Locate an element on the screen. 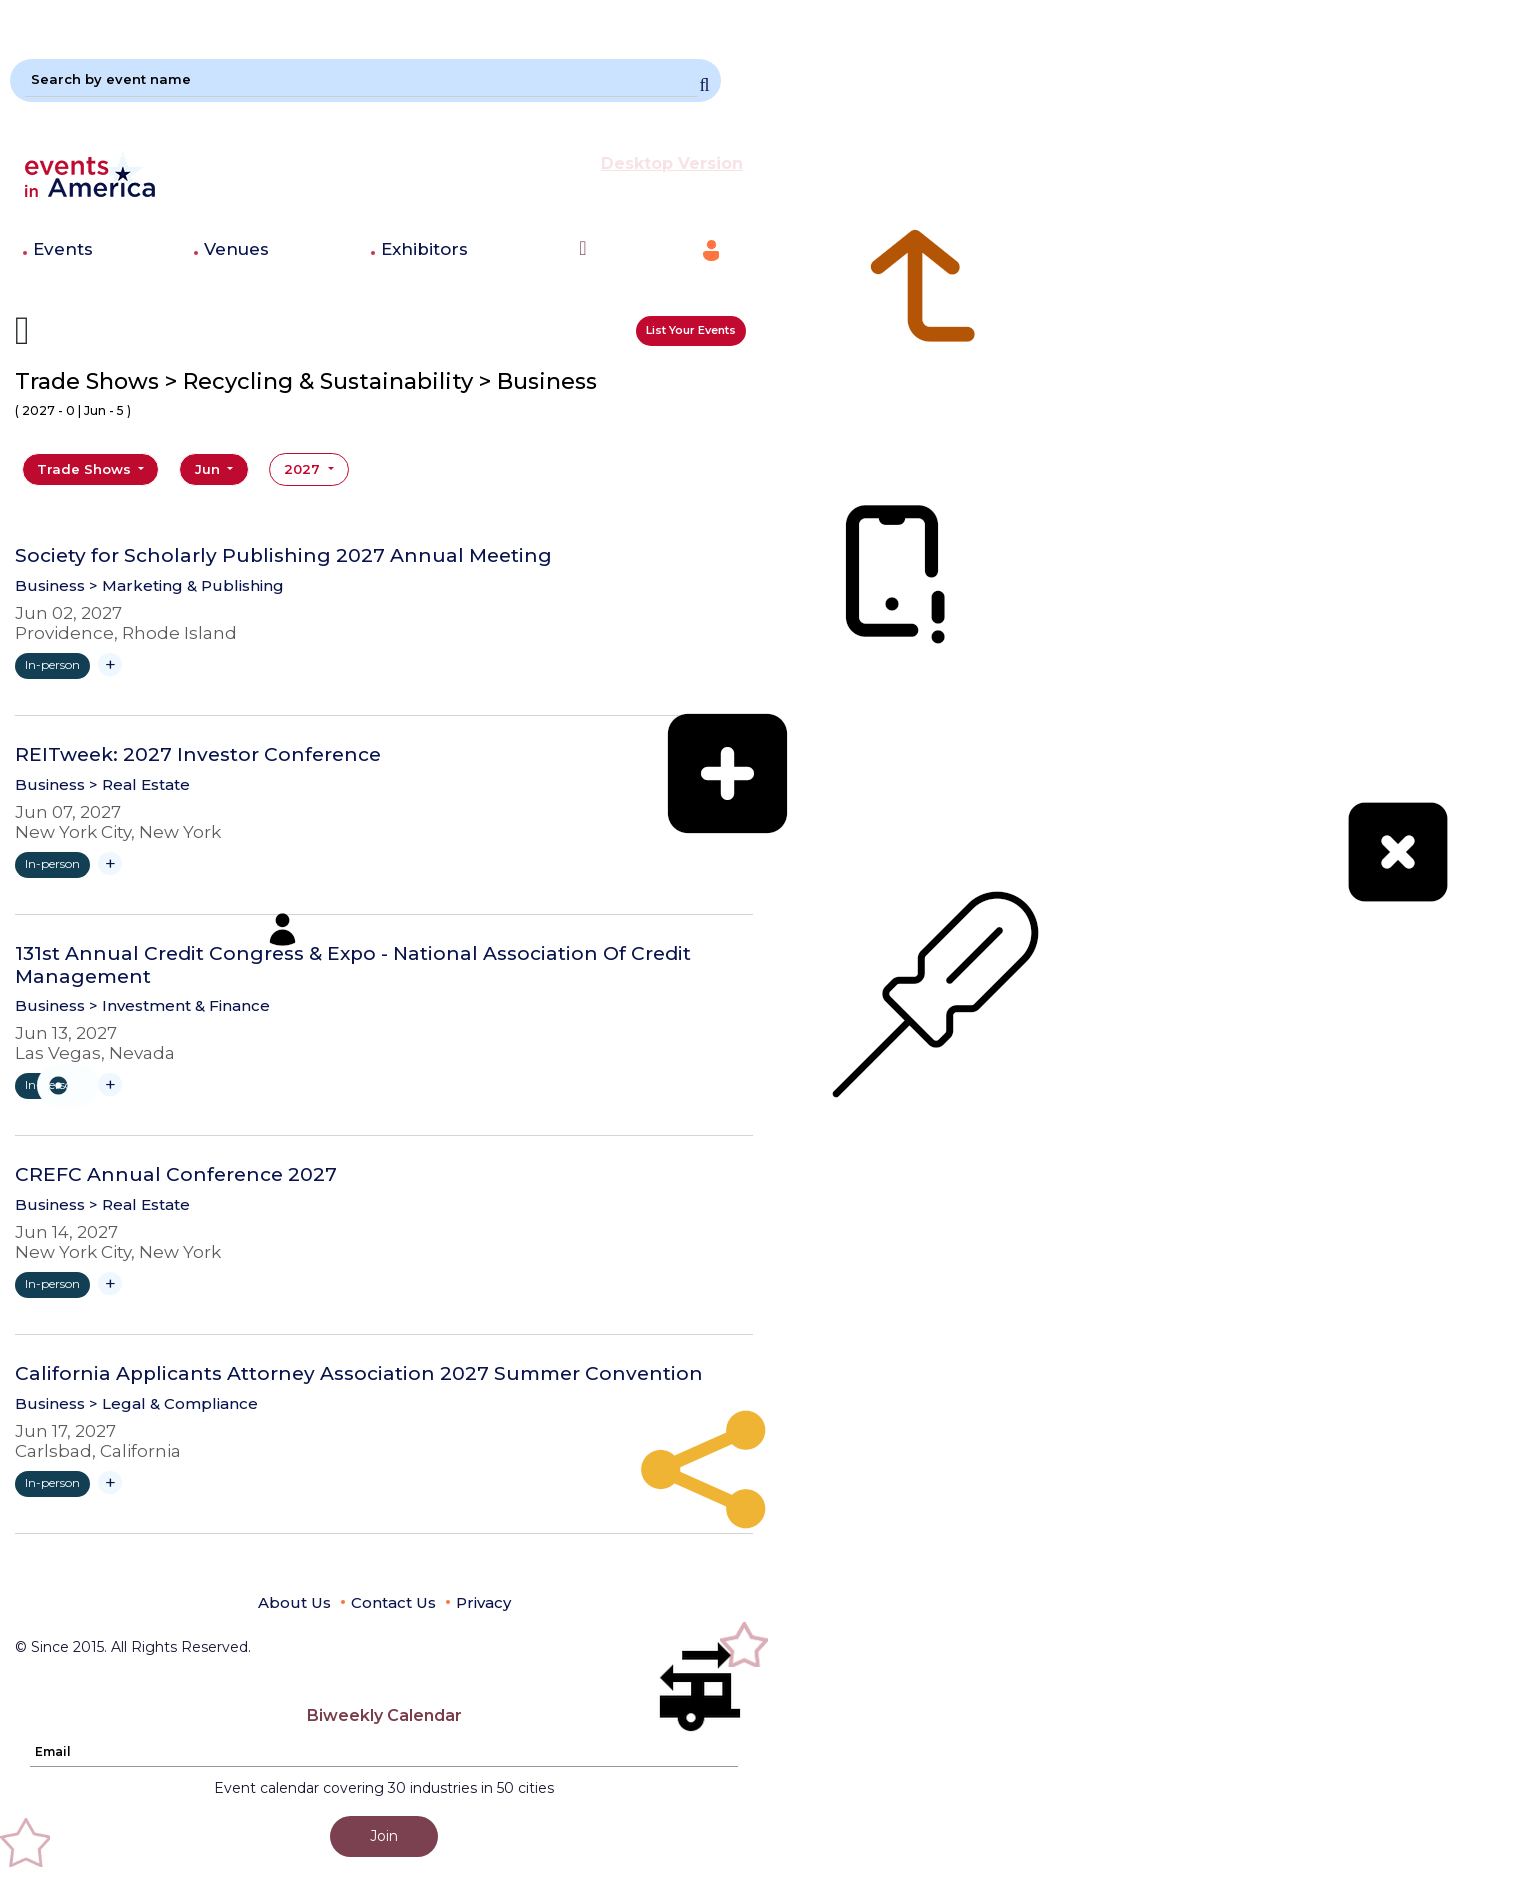  access settings or configuration options is located at coordinates (935, 994).